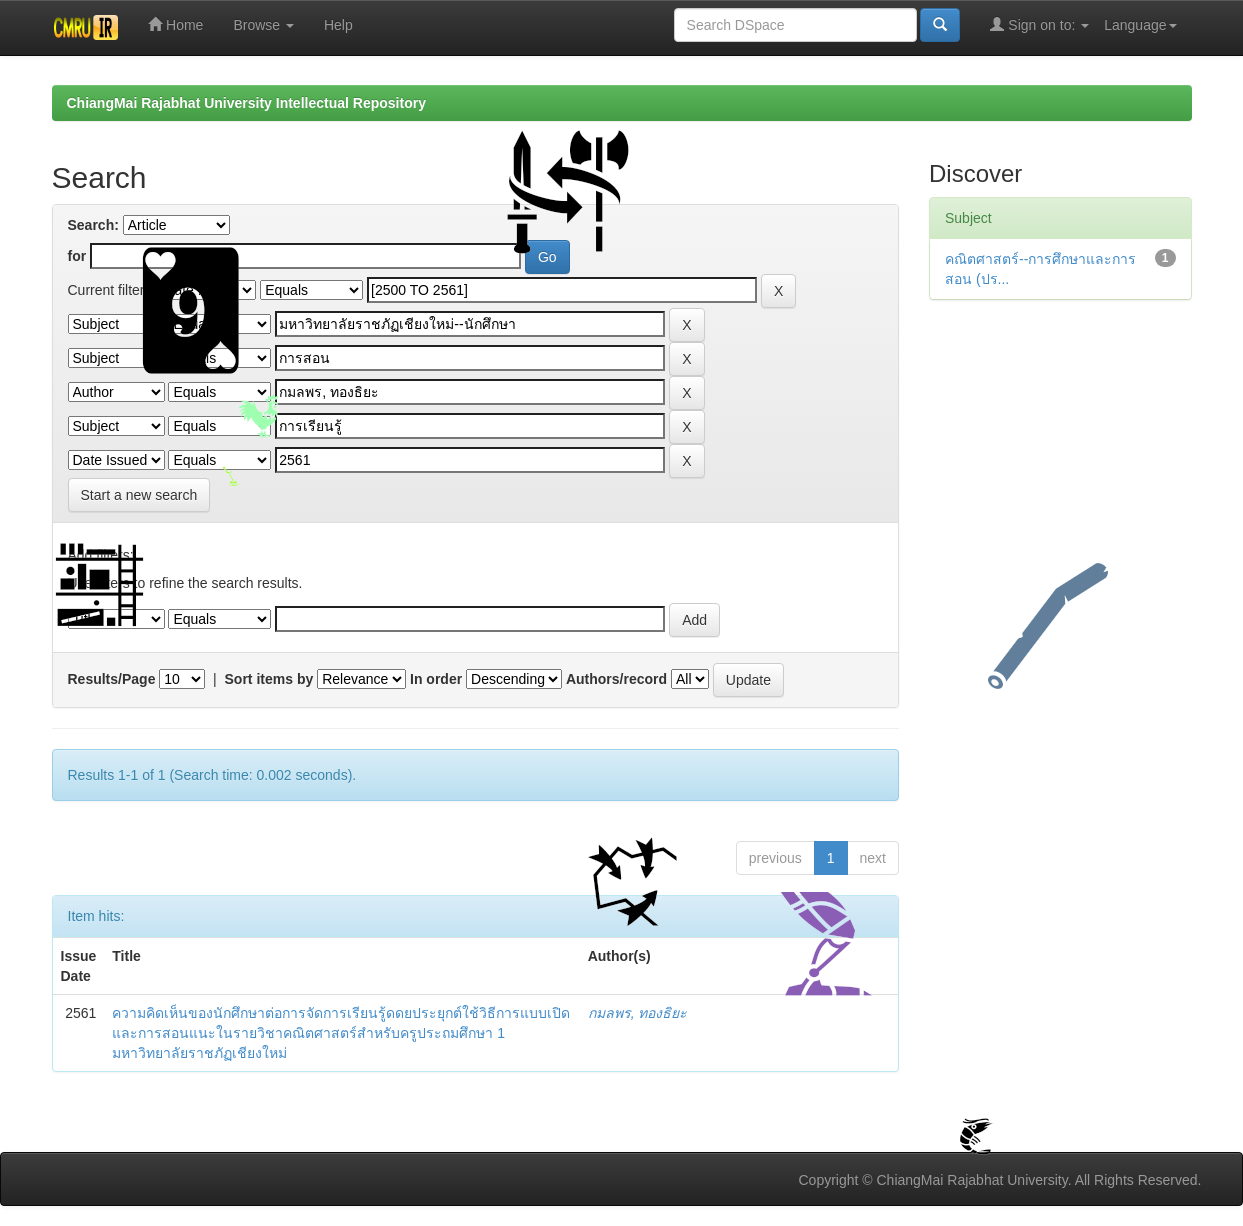  I want to click on select shrimp or seafood option, so click(976, 1136).